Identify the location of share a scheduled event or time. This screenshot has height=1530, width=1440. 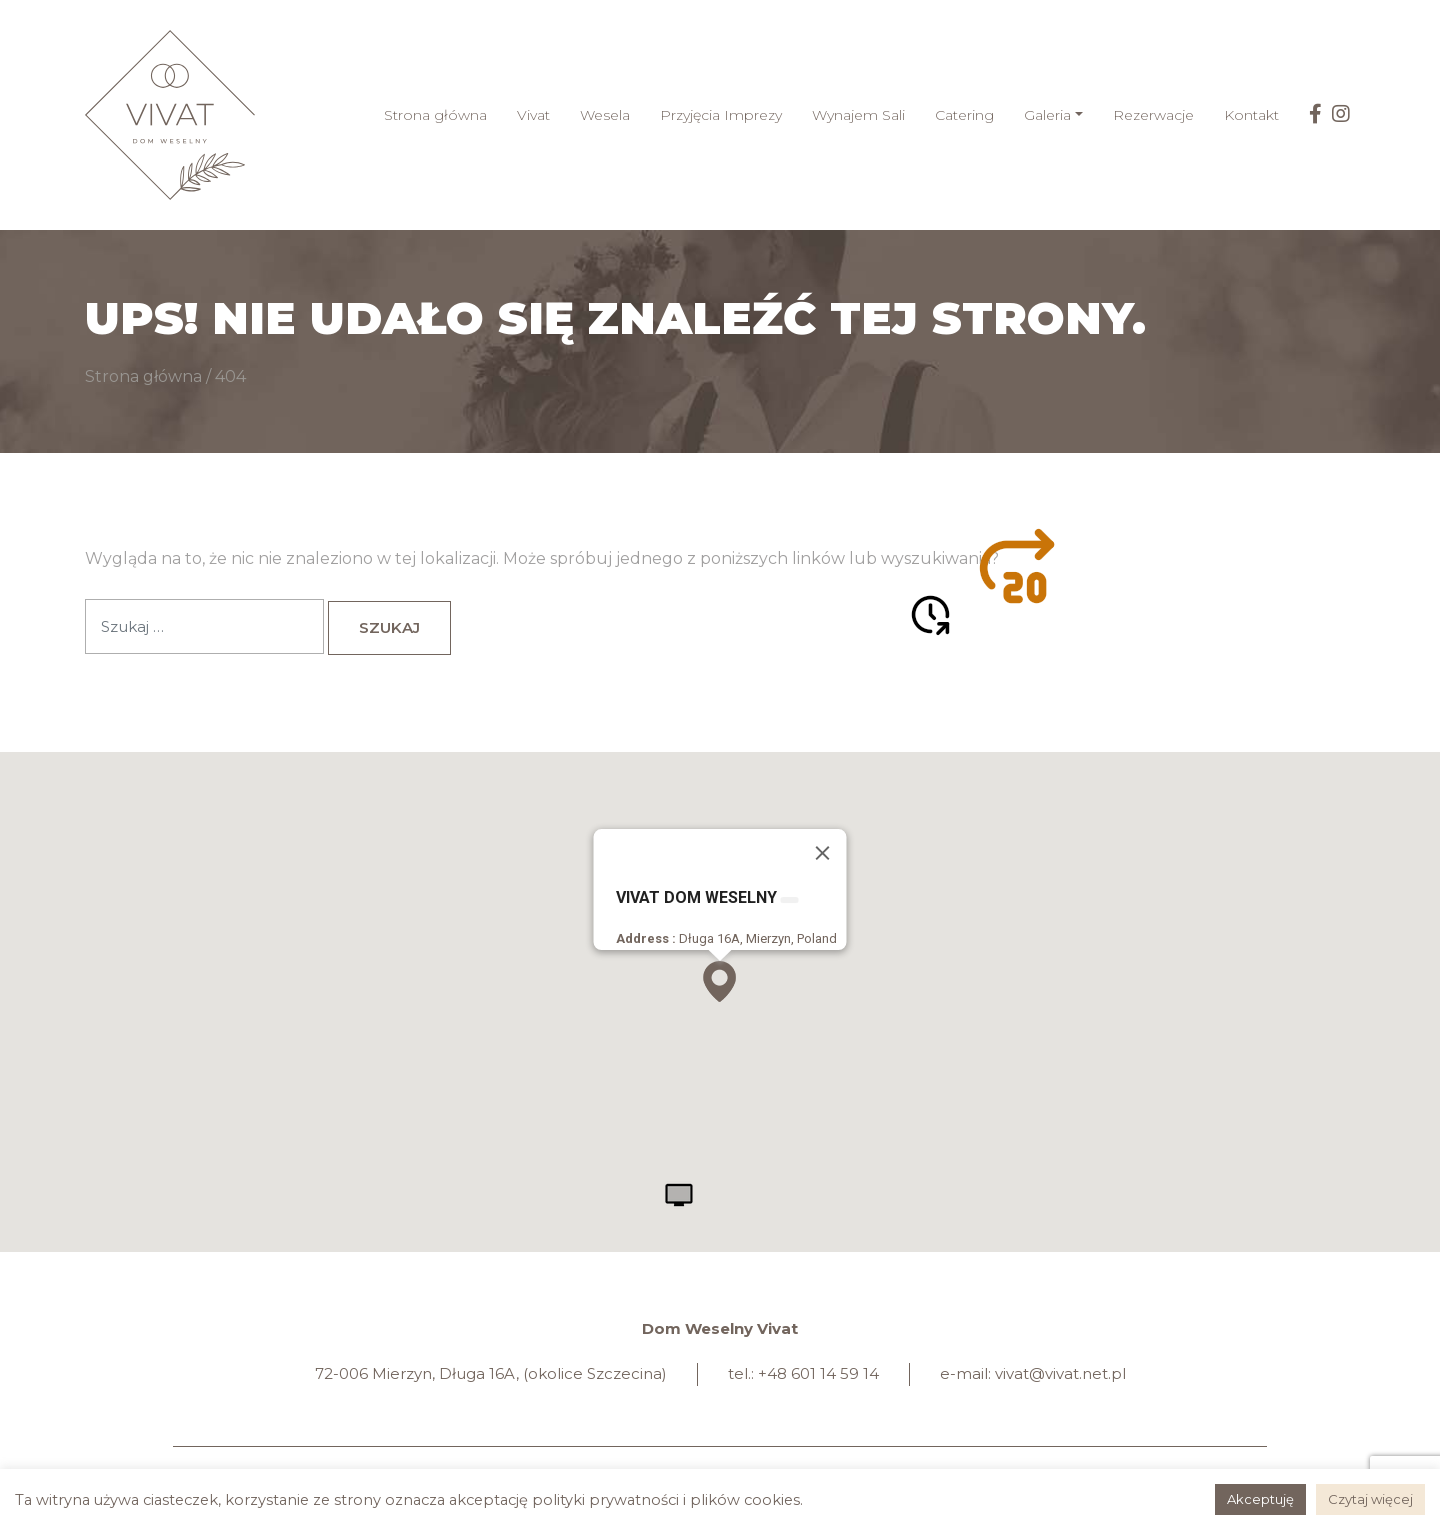
(930, 614).